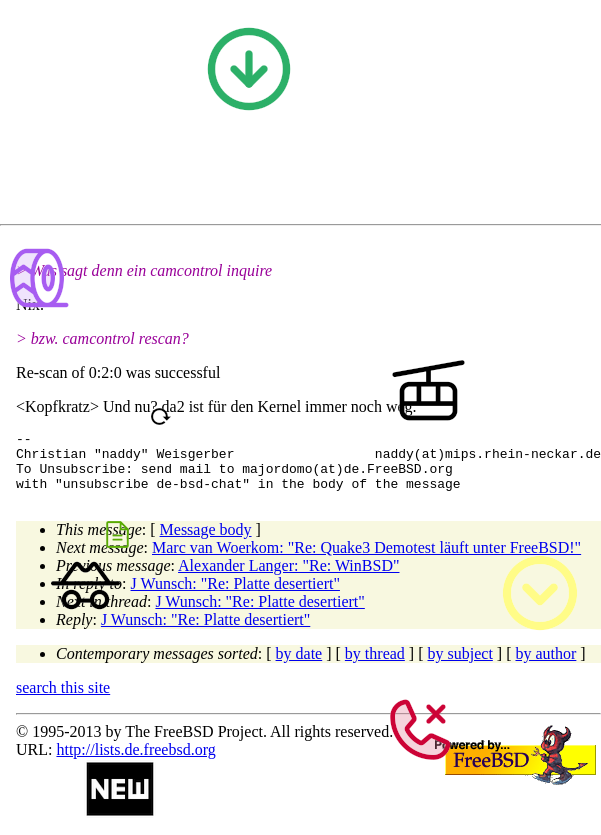  Describe the element at coordinates (249, 69) in the screenshot. I see `download file or content` at that location.